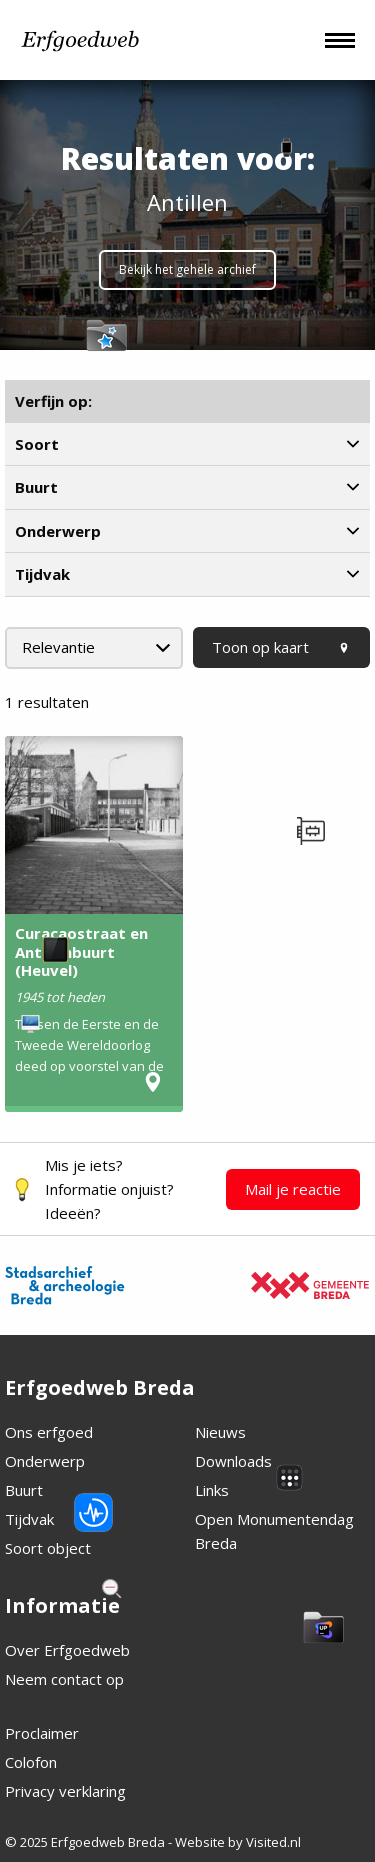 This screenshot has width=375, height=1862. Describe the element at coordinates (106, 336) in the screenshot. I see `open your Anki flashcard collection folder` at that location.